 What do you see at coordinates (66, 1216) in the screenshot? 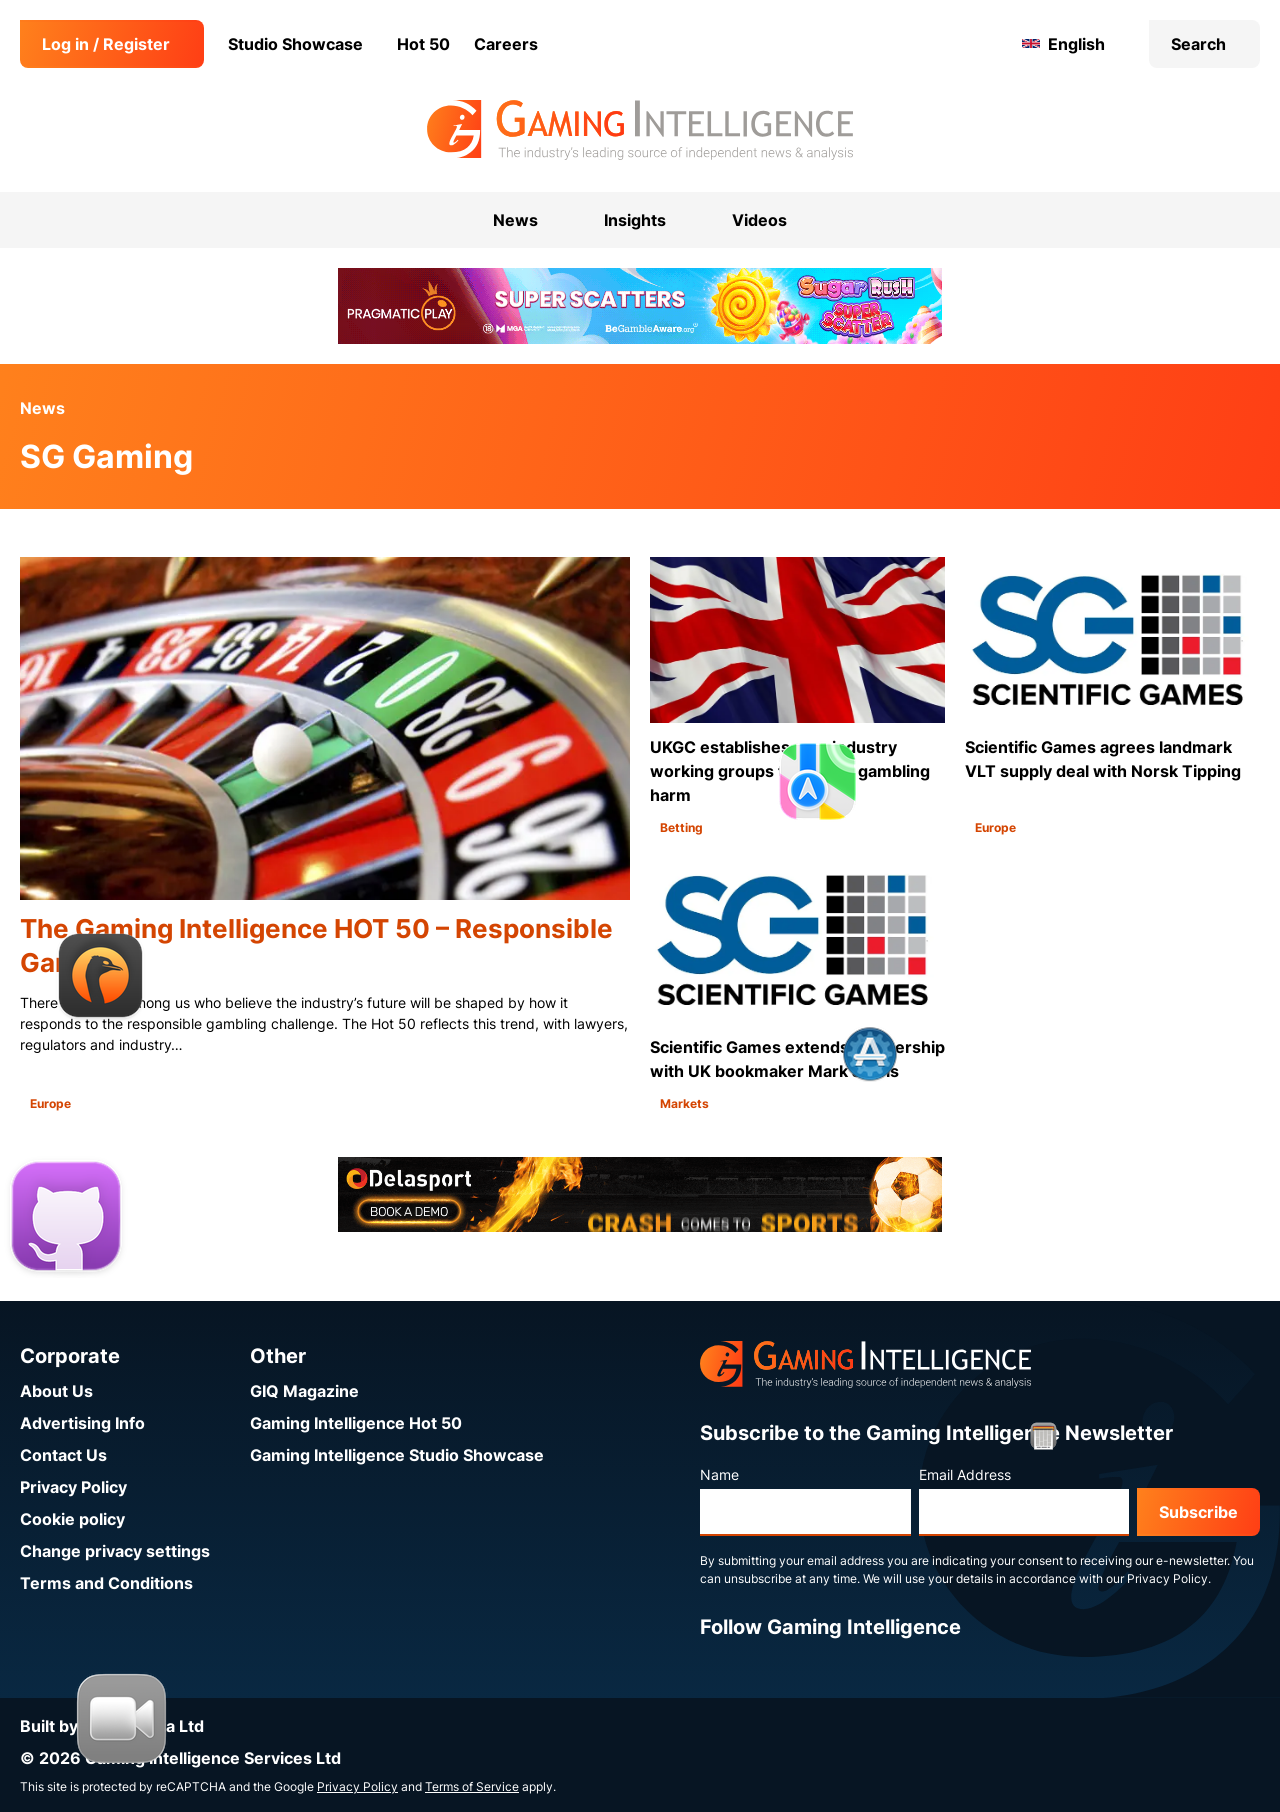
I see `open GitHub Desktop app` at bounding box center [66, 1216].